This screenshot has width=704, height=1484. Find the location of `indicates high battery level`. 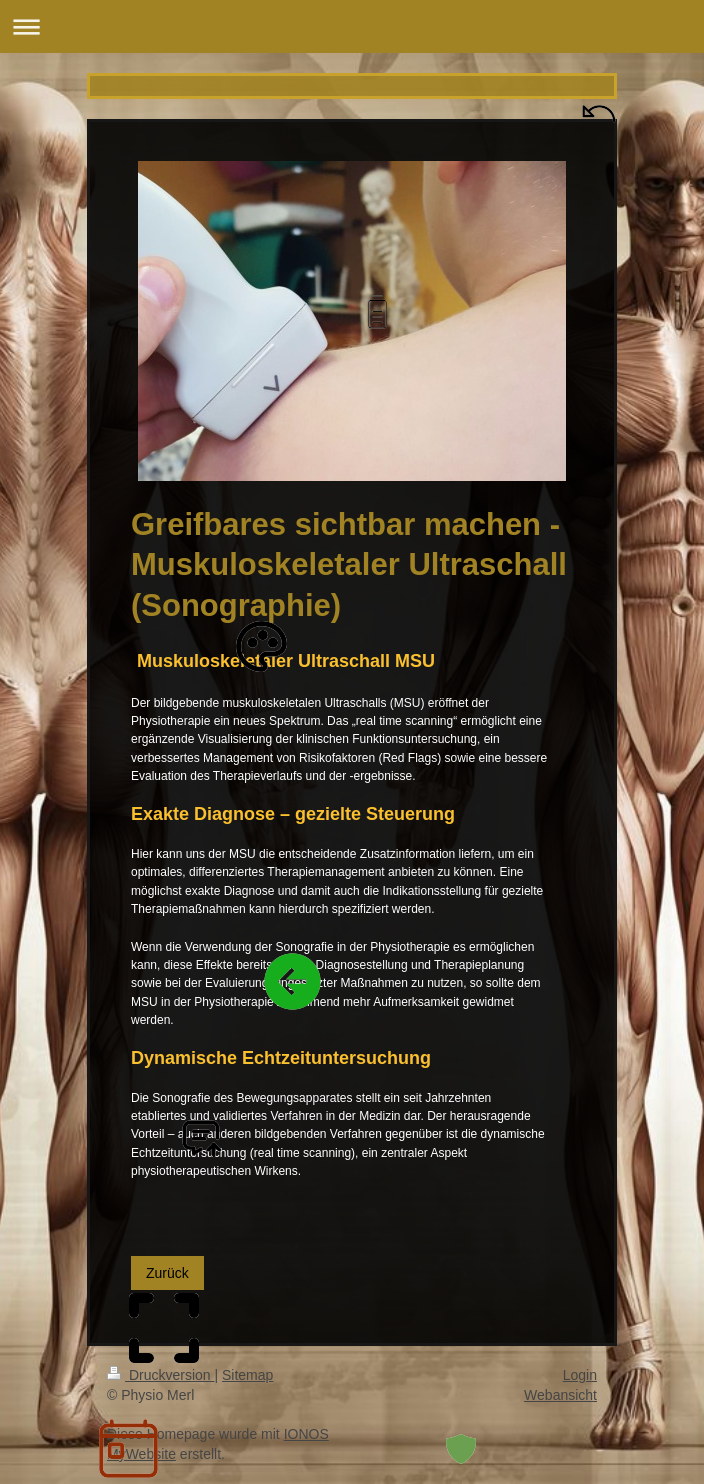

indicates high battery level is located at coordinates (377, 312).